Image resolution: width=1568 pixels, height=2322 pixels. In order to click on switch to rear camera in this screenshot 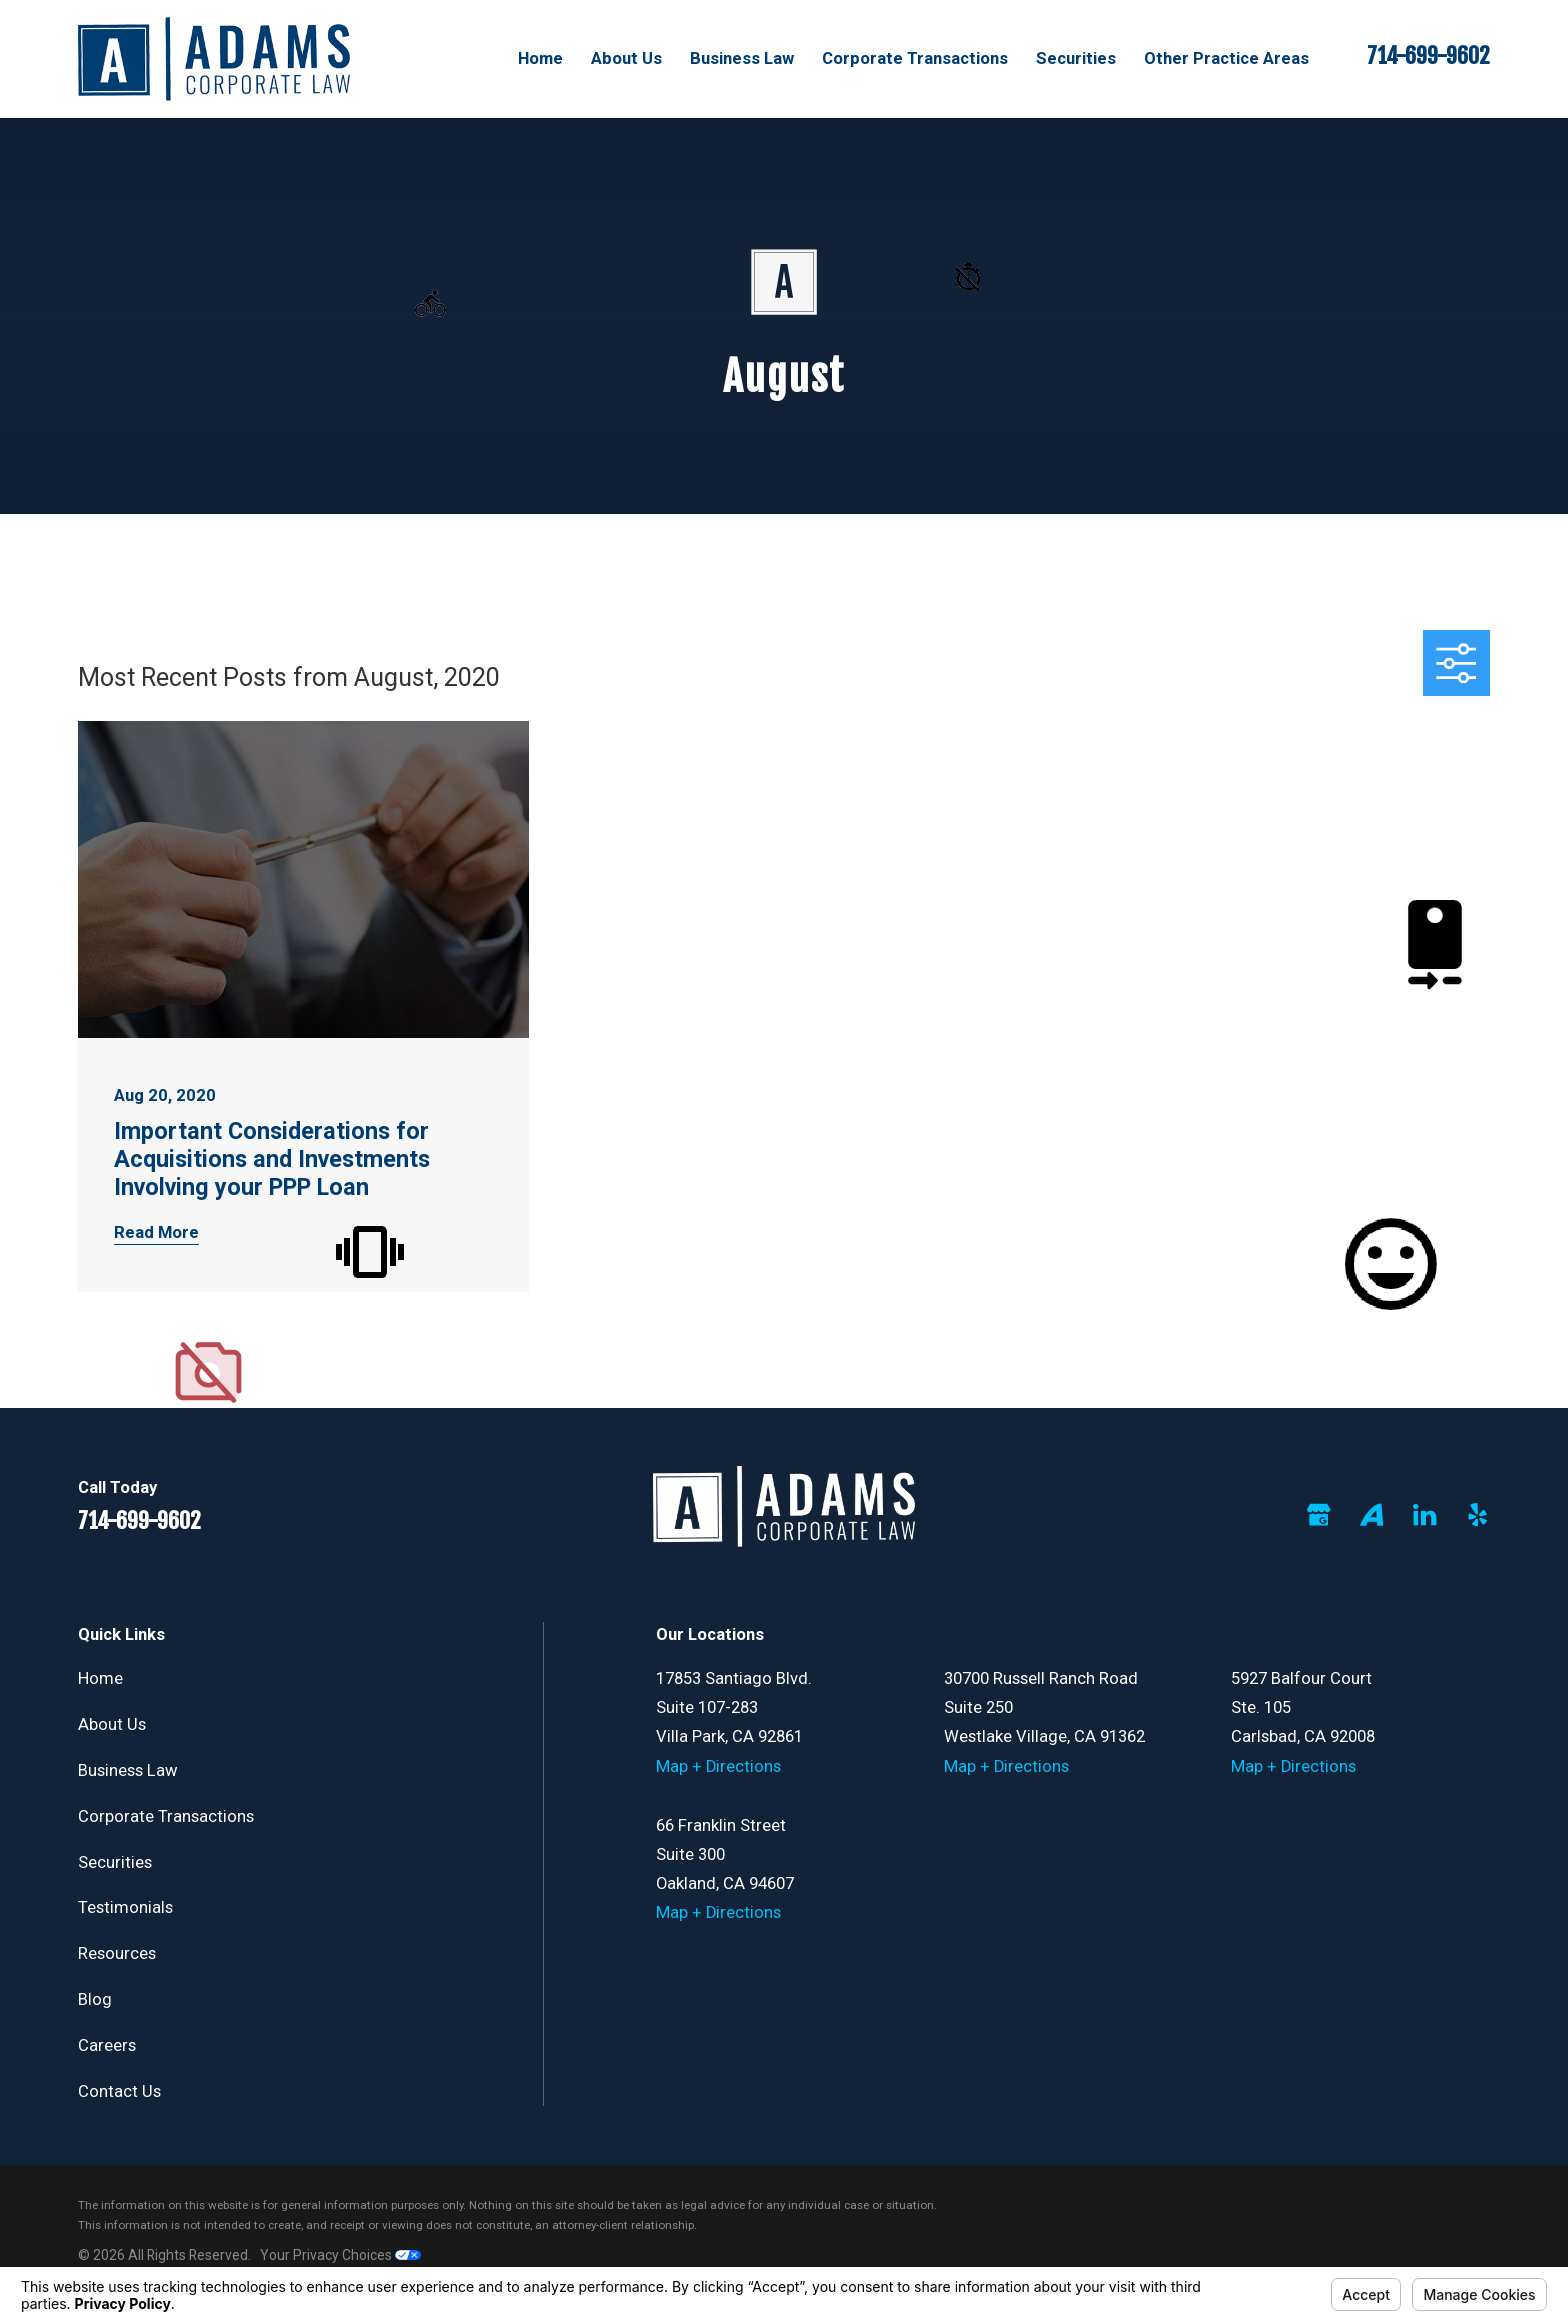, I will do `click(1435, 946)`.